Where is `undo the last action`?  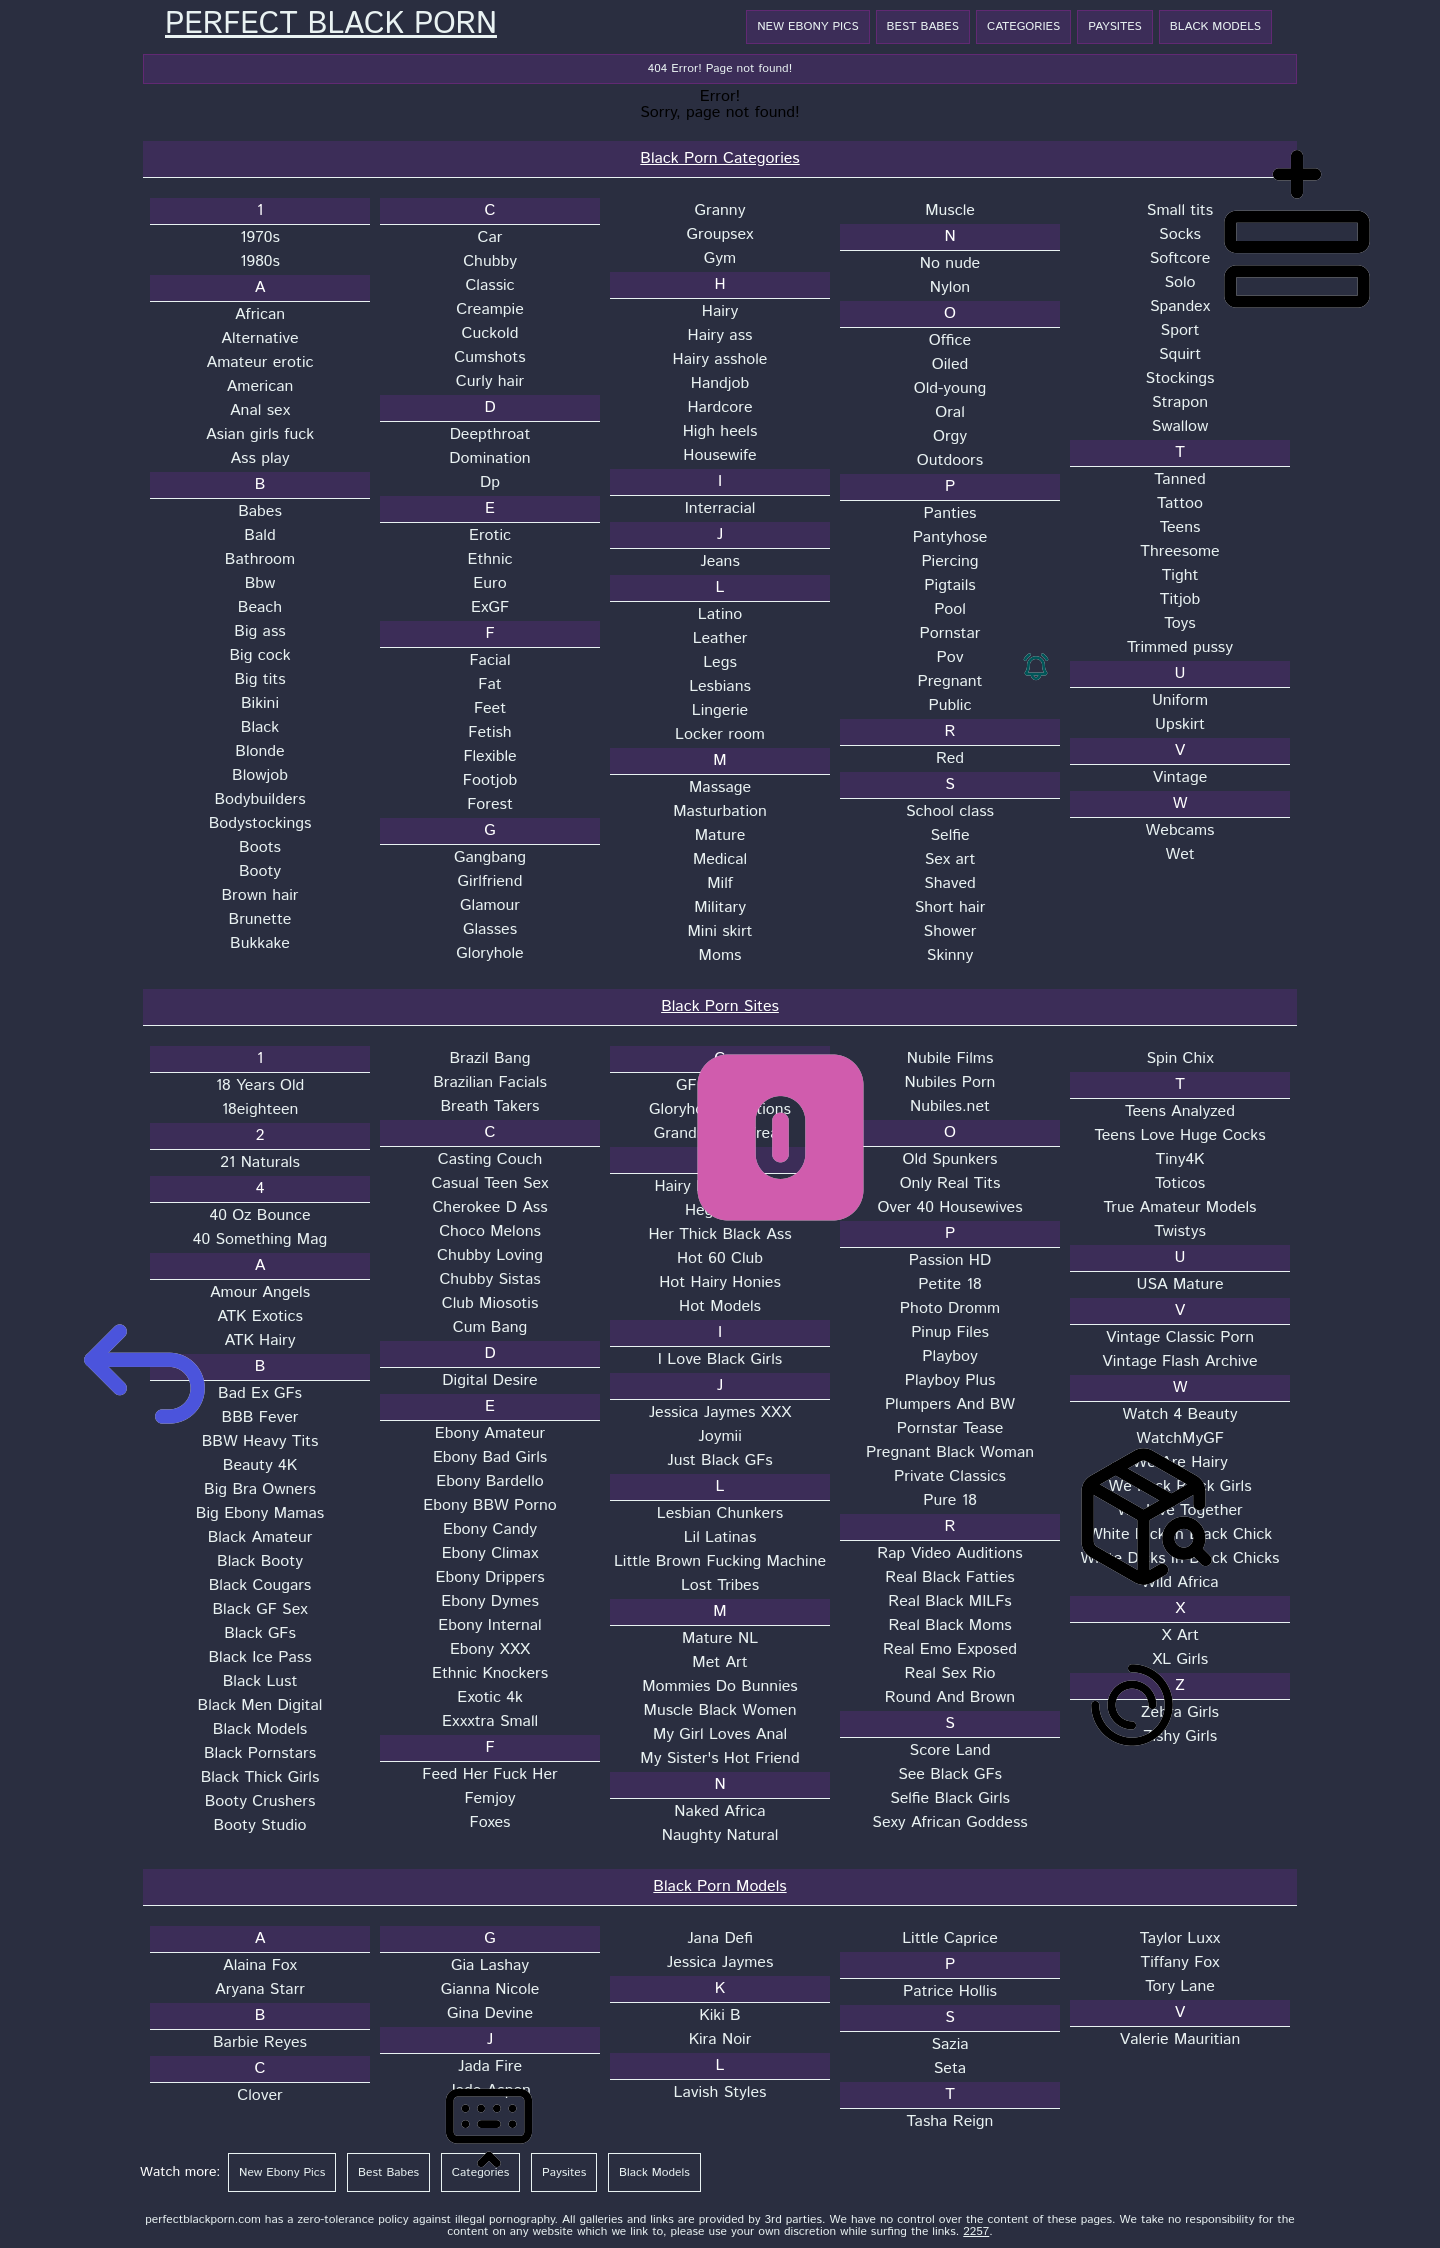
undo the last action is located at coordinates (141, 1374).